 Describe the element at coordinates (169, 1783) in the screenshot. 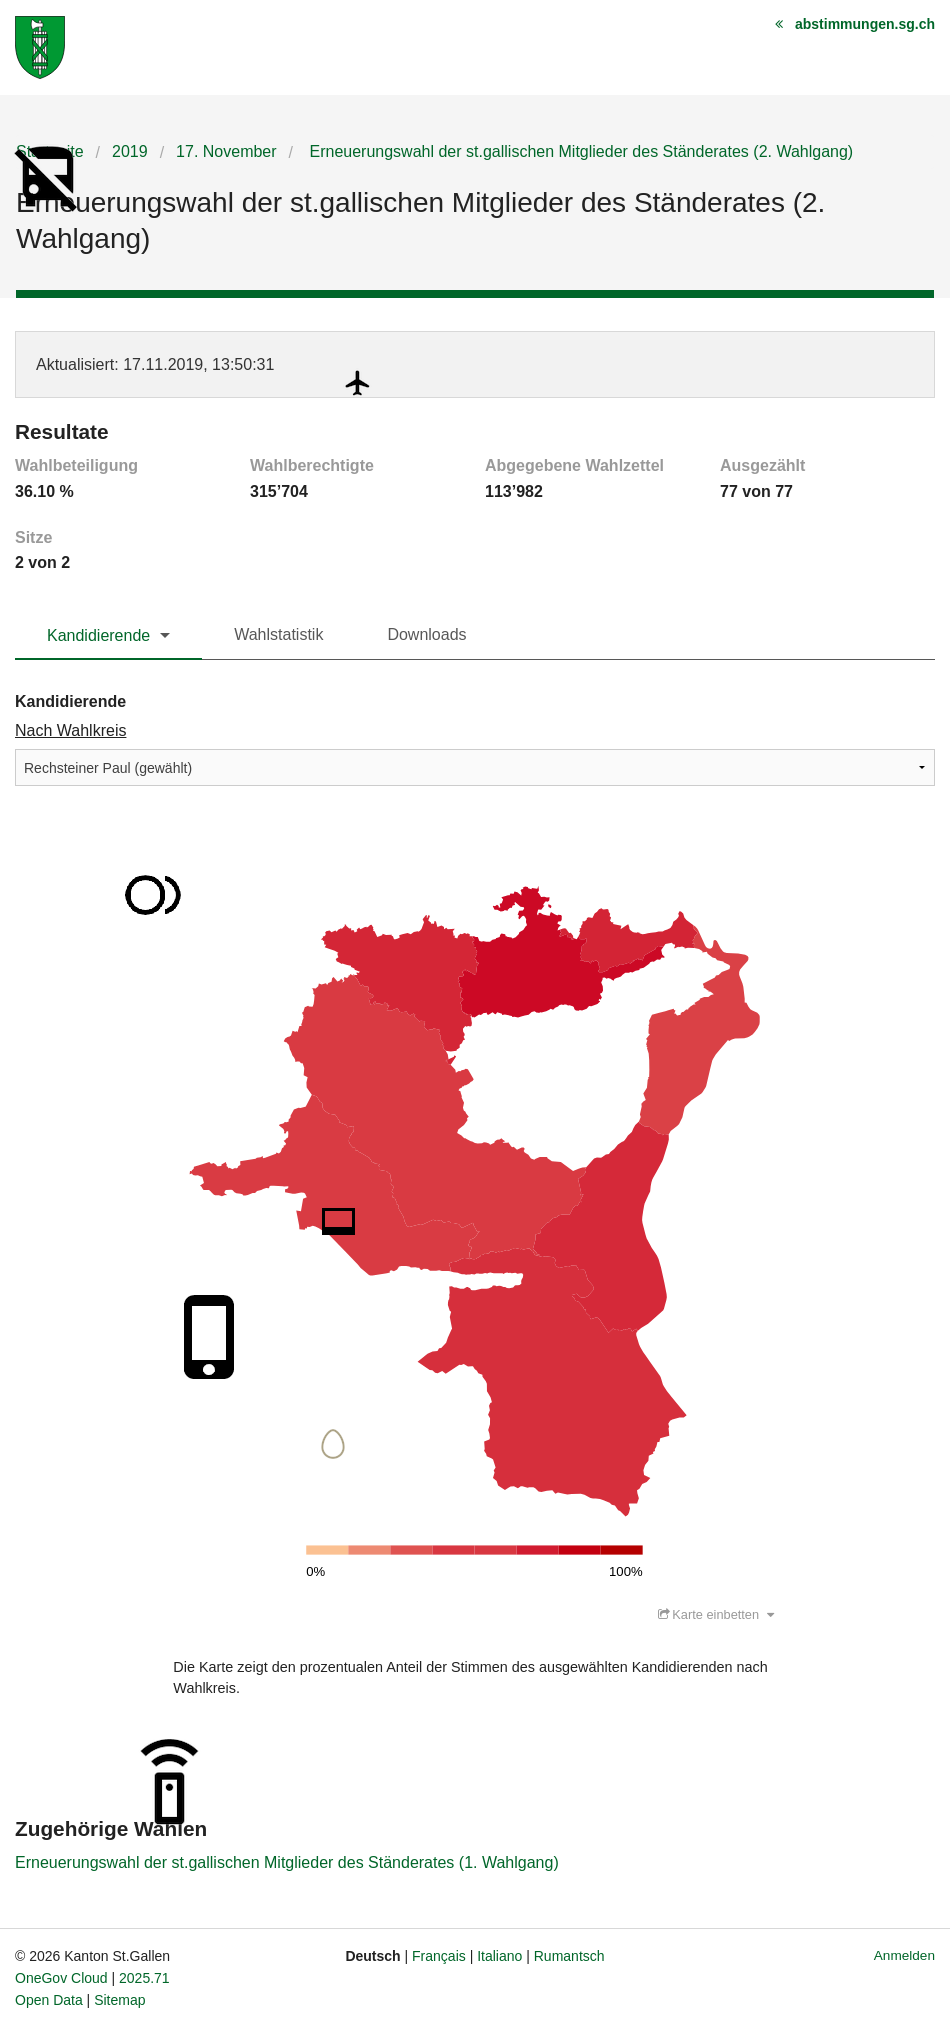

I see `access remote control settings` at that location.